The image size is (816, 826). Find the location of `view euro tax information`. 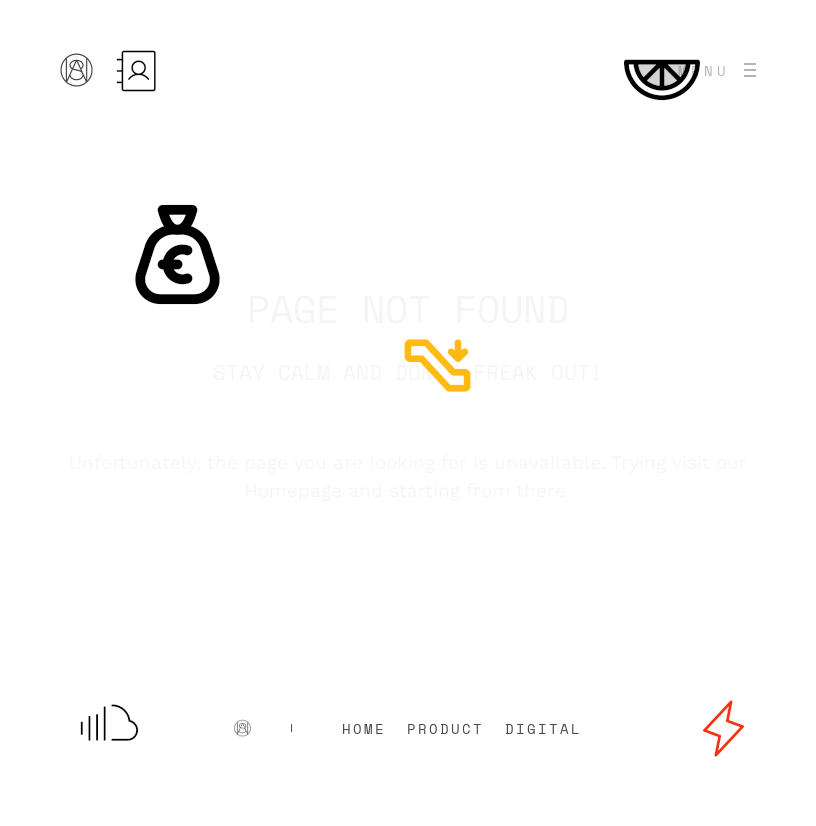

view euro tax information is located at coordinates (177, 254).